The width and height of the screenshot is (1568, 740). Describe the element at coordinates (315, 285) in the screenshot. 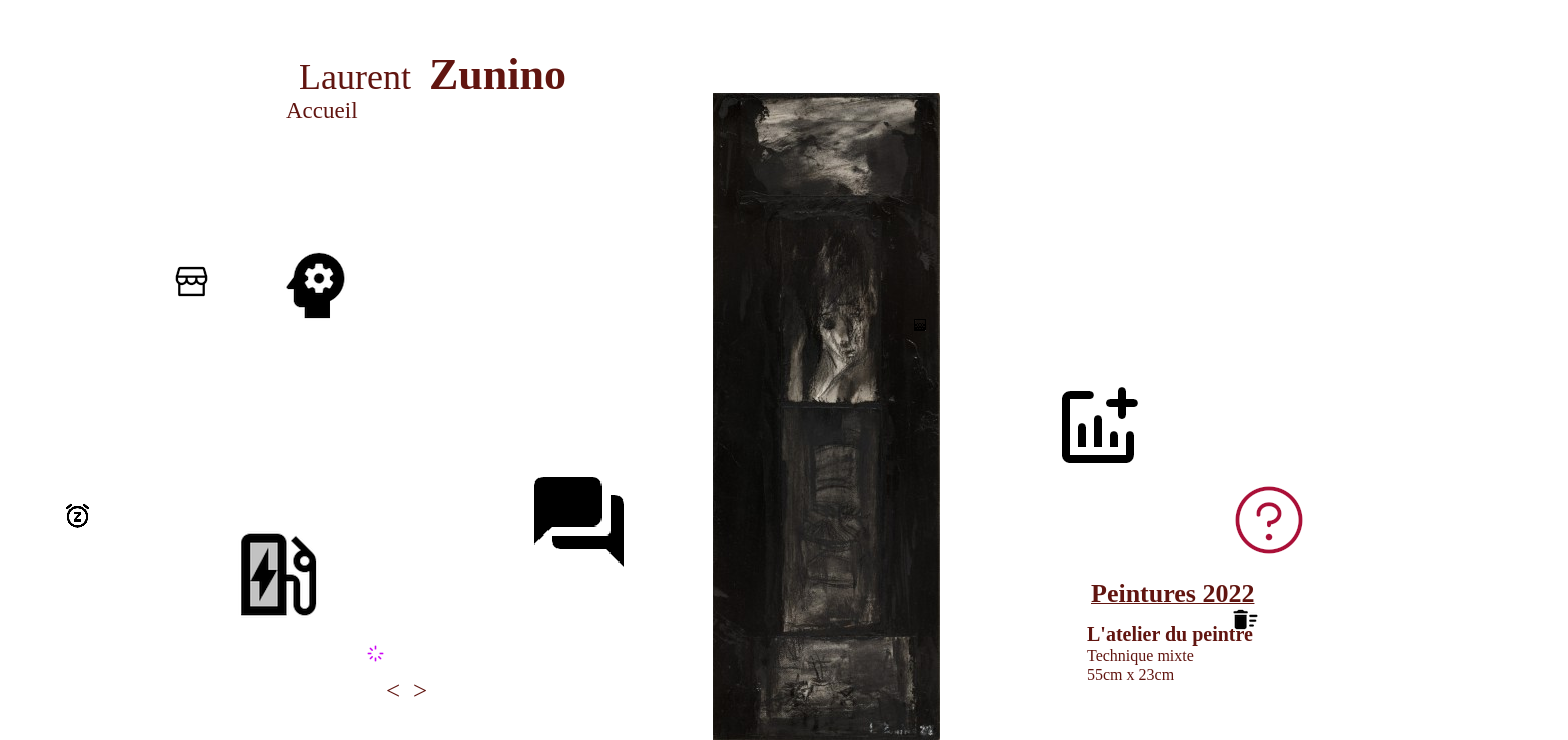

I see `access mental health or psychology features` at that location.